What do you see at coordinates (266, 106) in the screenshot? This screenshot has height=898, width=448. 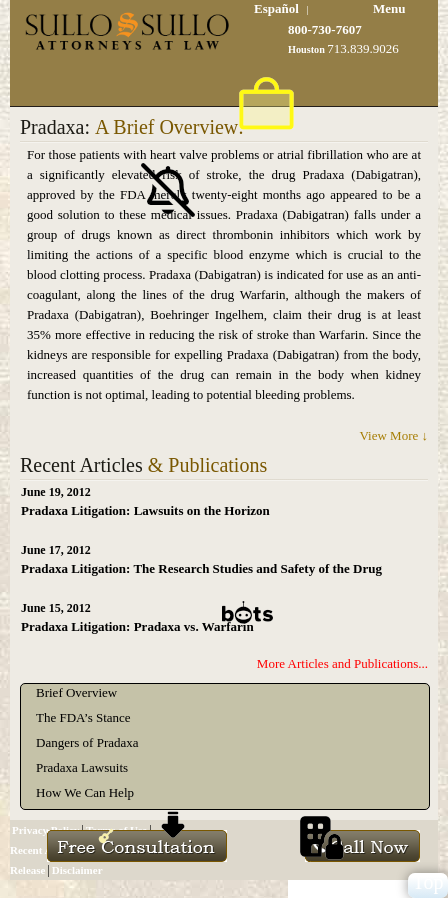 I see `view your shopping bag` at bounding box center [266, 106].